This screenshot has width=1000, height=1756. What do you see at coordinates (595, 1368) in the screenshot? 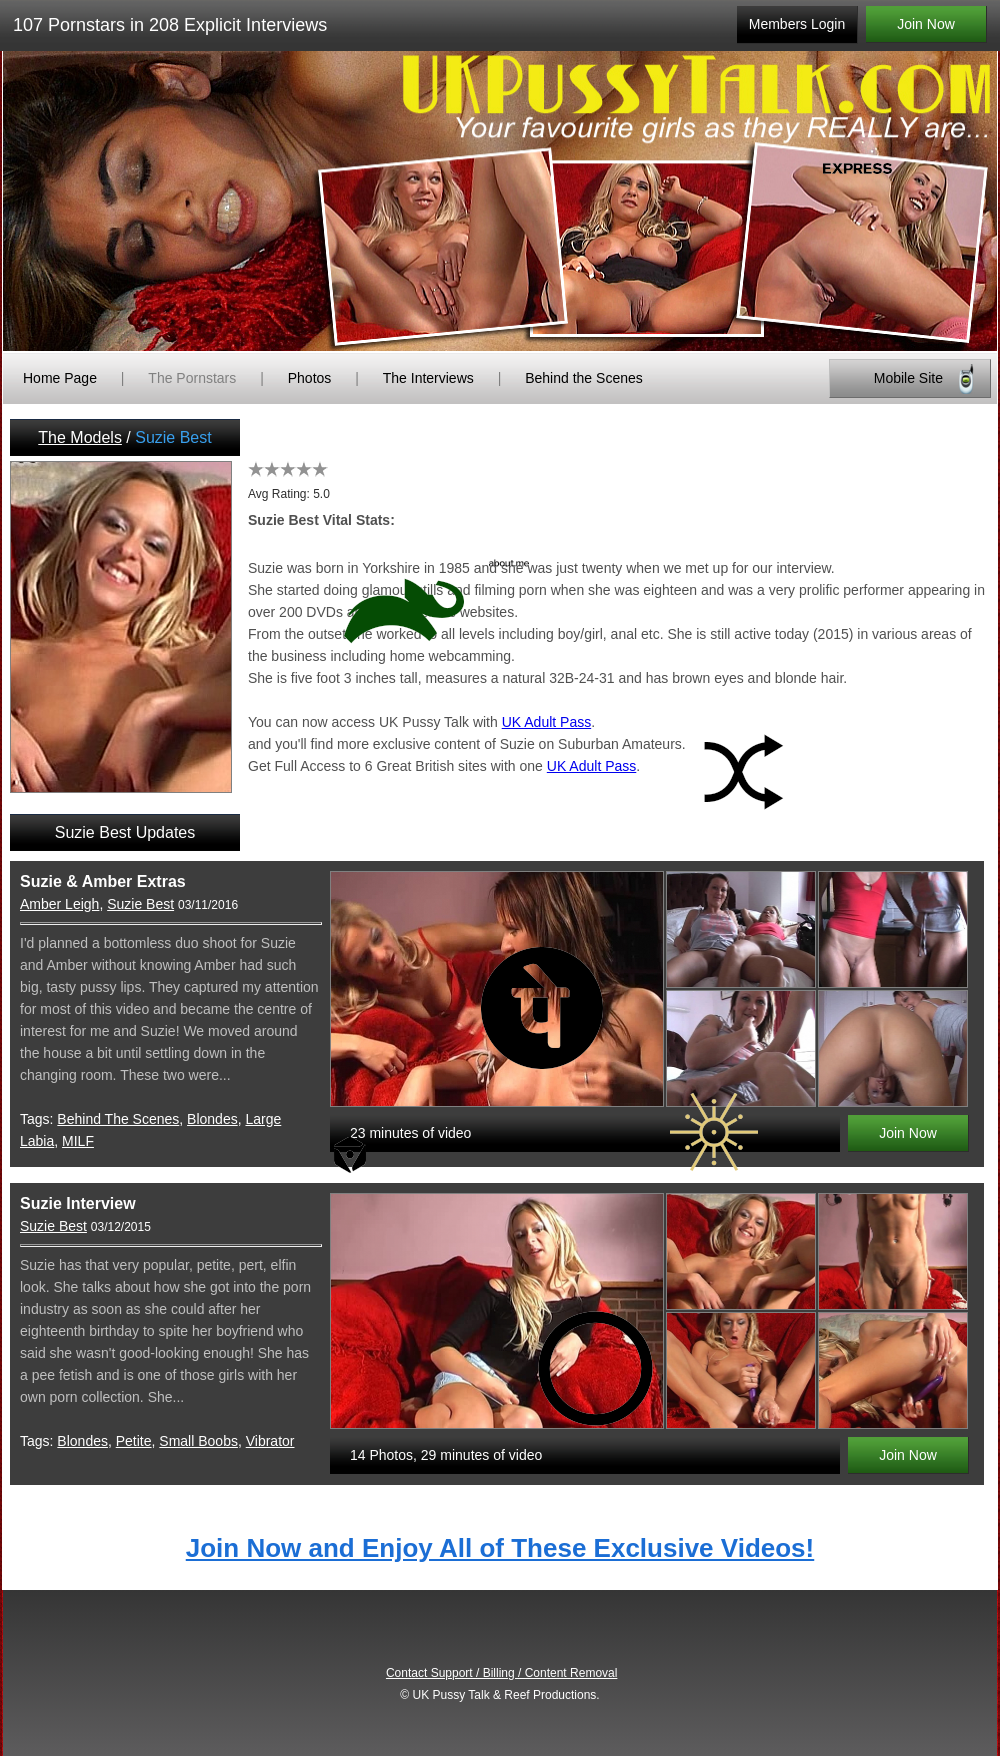
I see `unselected radio button or checkbox option` at bounding box center [595, 1368].